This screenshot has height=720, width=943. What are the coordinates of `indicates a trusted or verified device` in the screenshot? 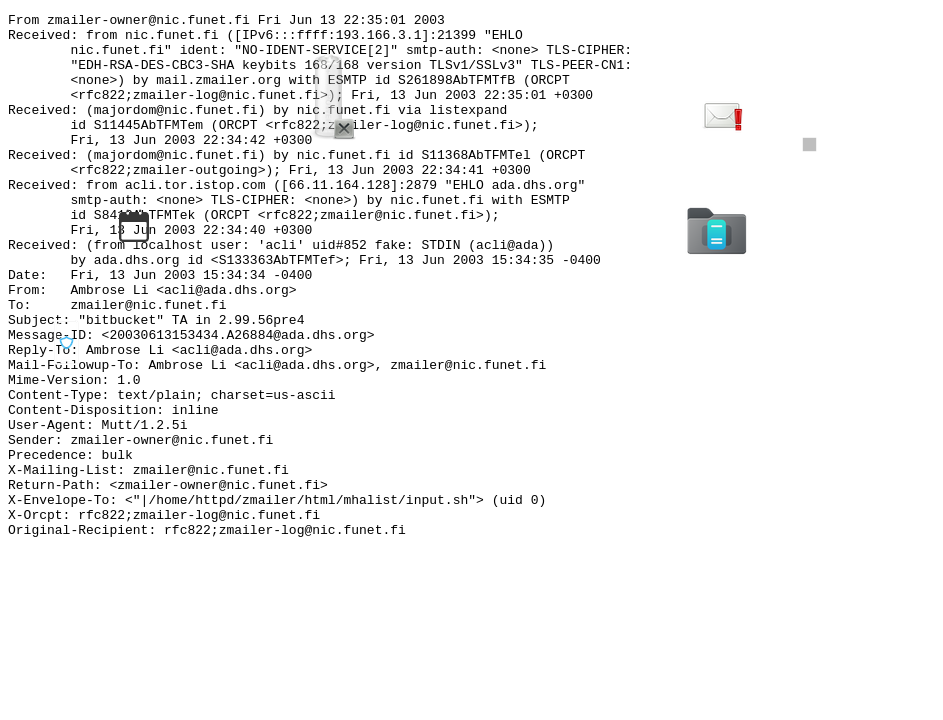 It's located at (66, 342).